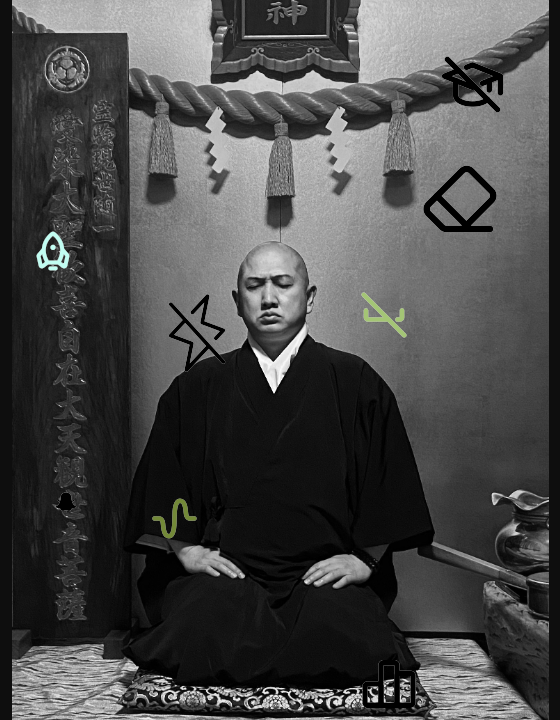  Describe the element at coordinates (472, 84) in the screenshot. I see `school or education unavailable` at that location.